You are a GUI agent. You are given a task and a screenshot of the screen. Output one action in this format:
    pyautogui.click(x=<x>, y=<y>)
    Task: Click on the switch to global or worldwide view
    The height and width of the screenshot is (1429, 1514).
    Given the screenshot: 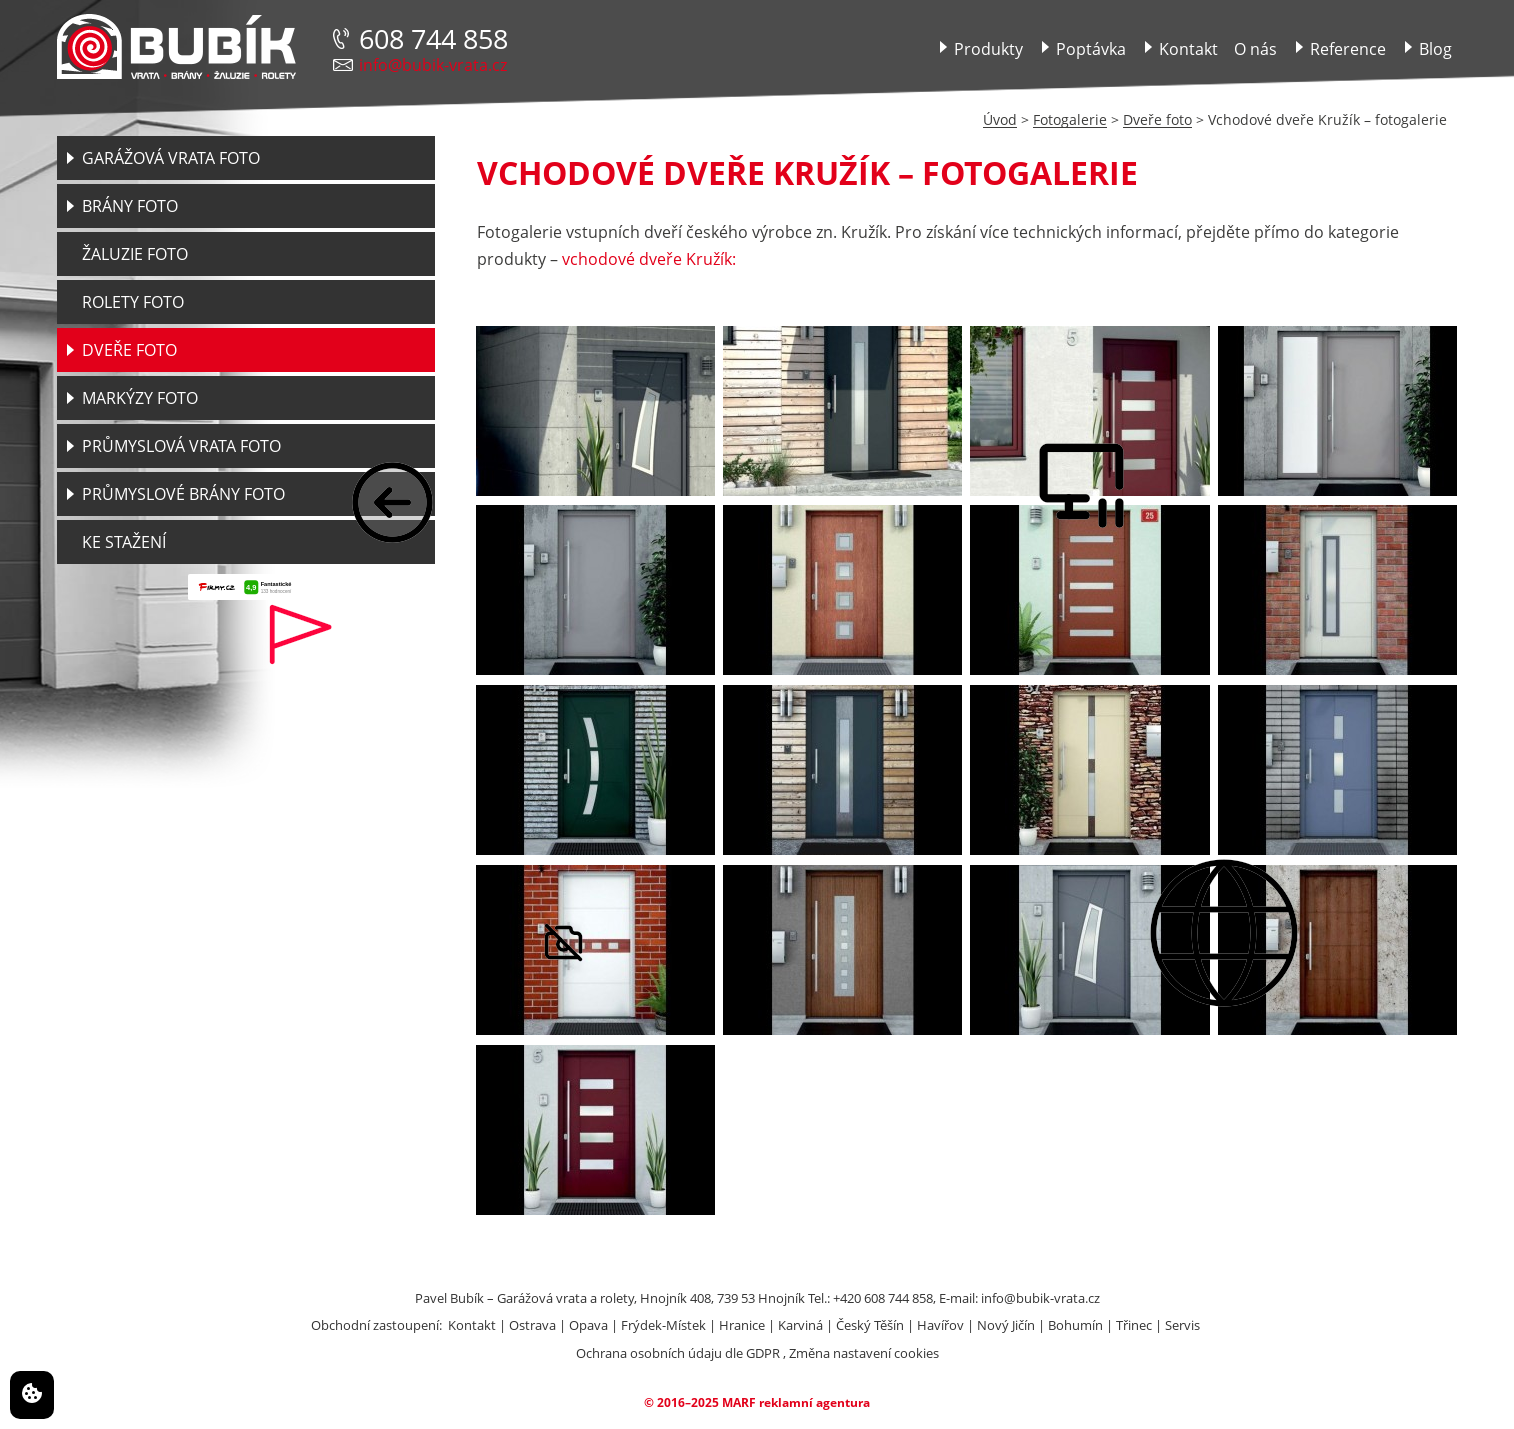 What is the action you would take?
    pyautogui.click(x=1224, y=933)
    